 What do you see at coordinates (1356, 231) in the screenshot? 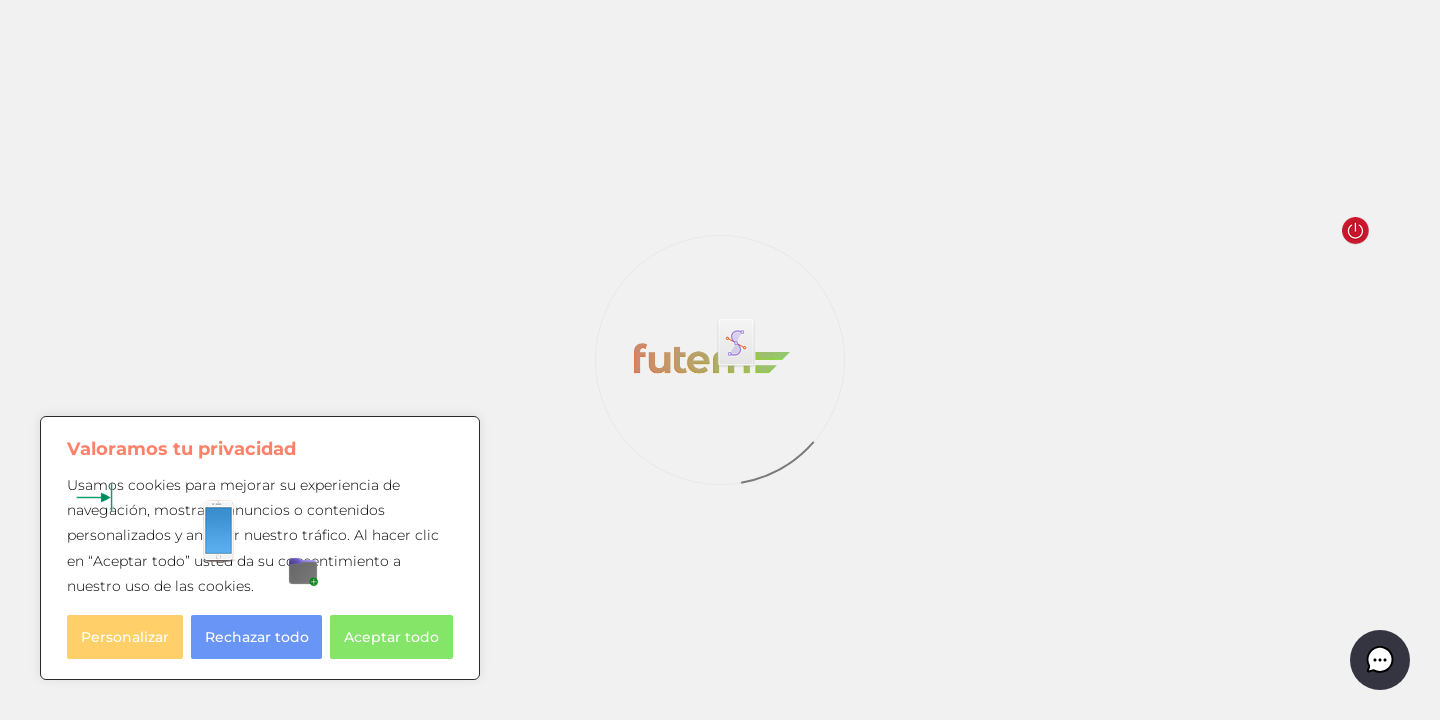
I see `shut down the system` at bounding box center [1356, 231].